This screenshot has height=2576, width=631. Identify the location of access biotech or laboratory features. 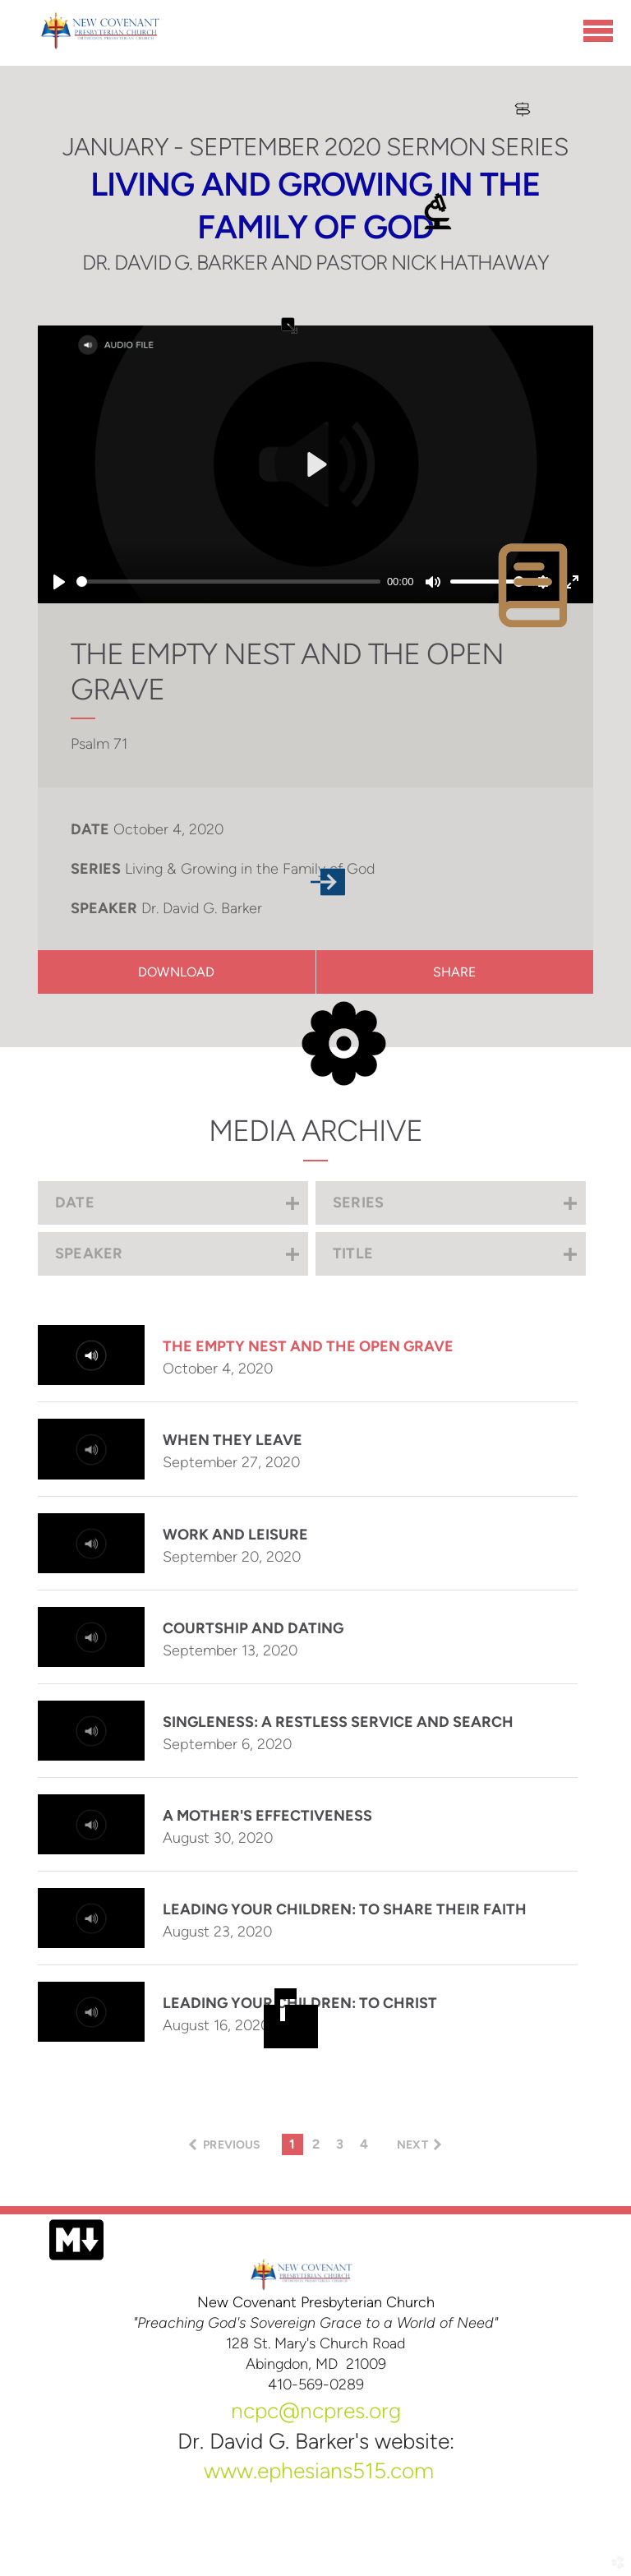
(438, 212).